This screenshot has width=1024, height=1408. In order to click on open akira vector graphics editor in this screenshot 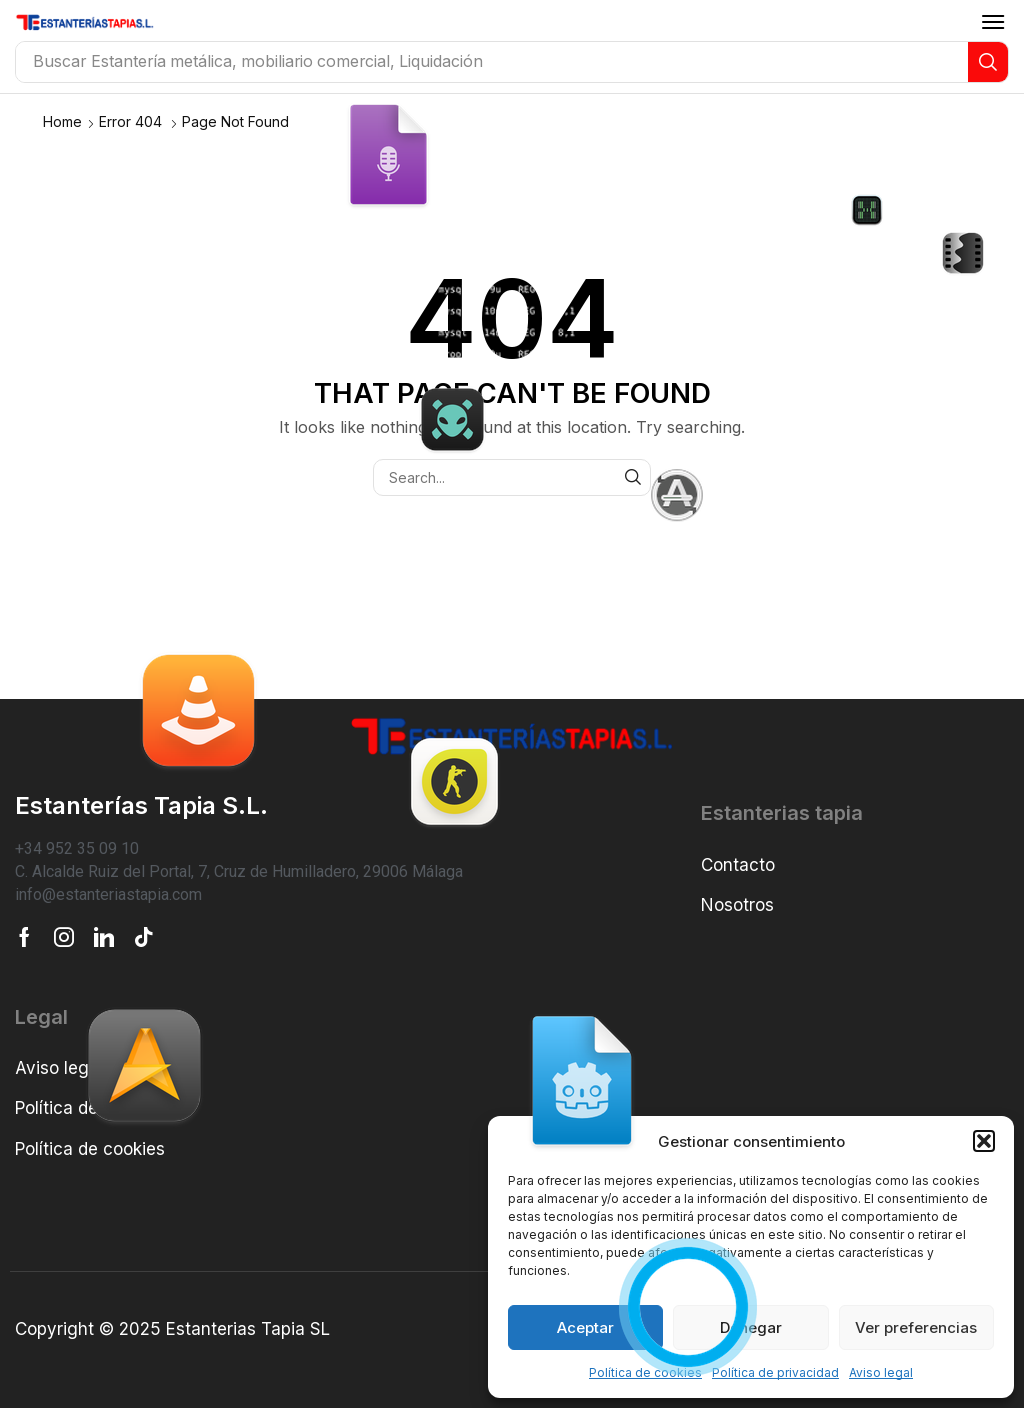, I will do `click(144, 1065)`.